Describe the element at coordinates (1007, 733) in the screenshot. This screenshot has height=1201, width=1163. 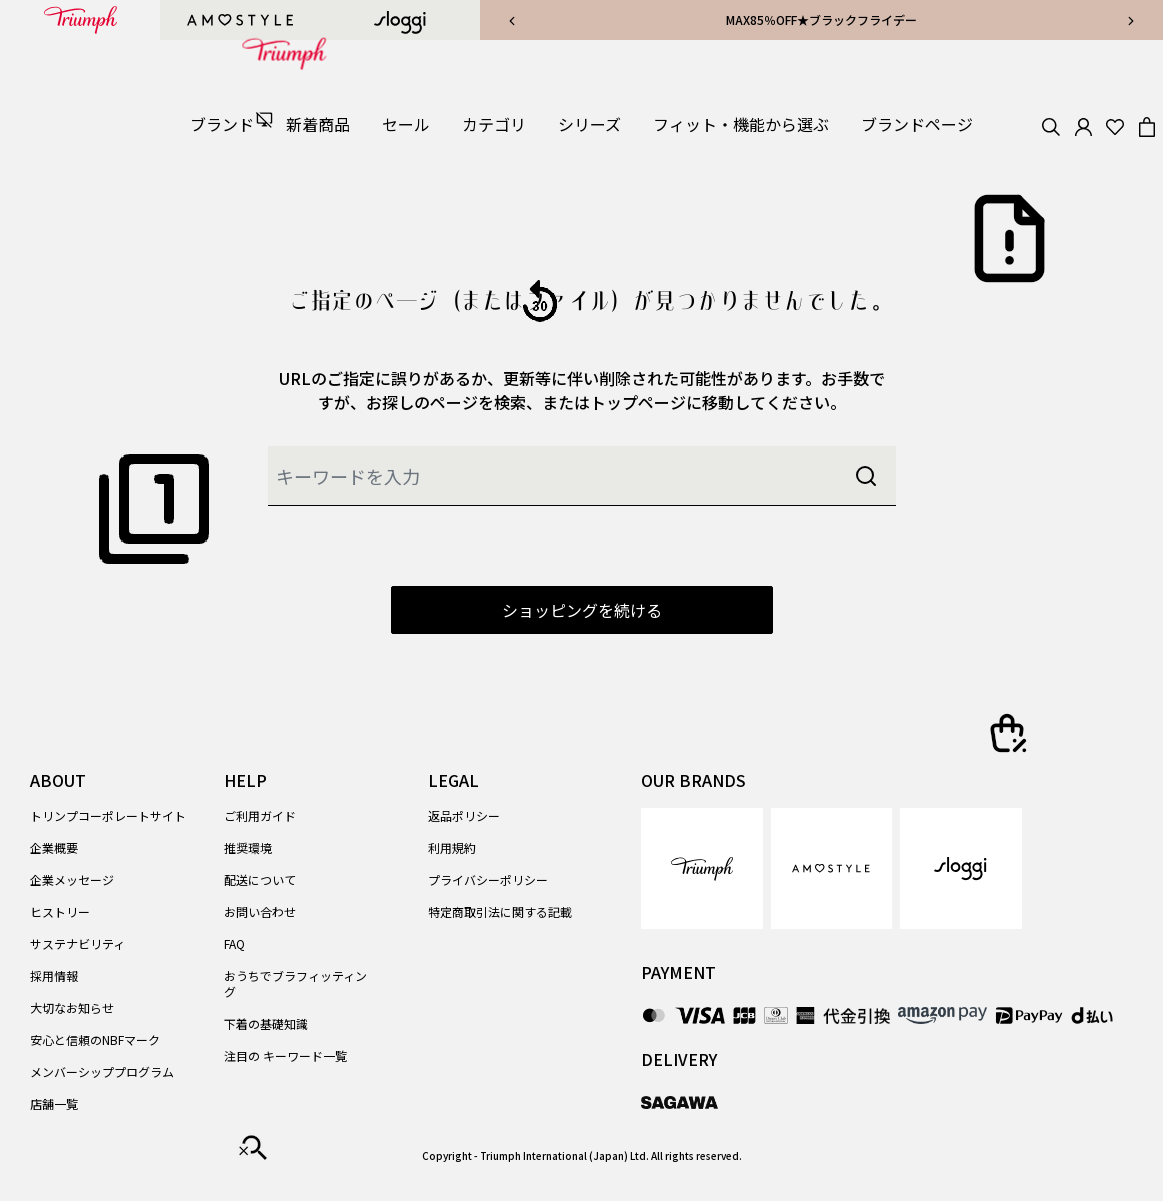
I see `view discounted items in your shopping bag` at that location.